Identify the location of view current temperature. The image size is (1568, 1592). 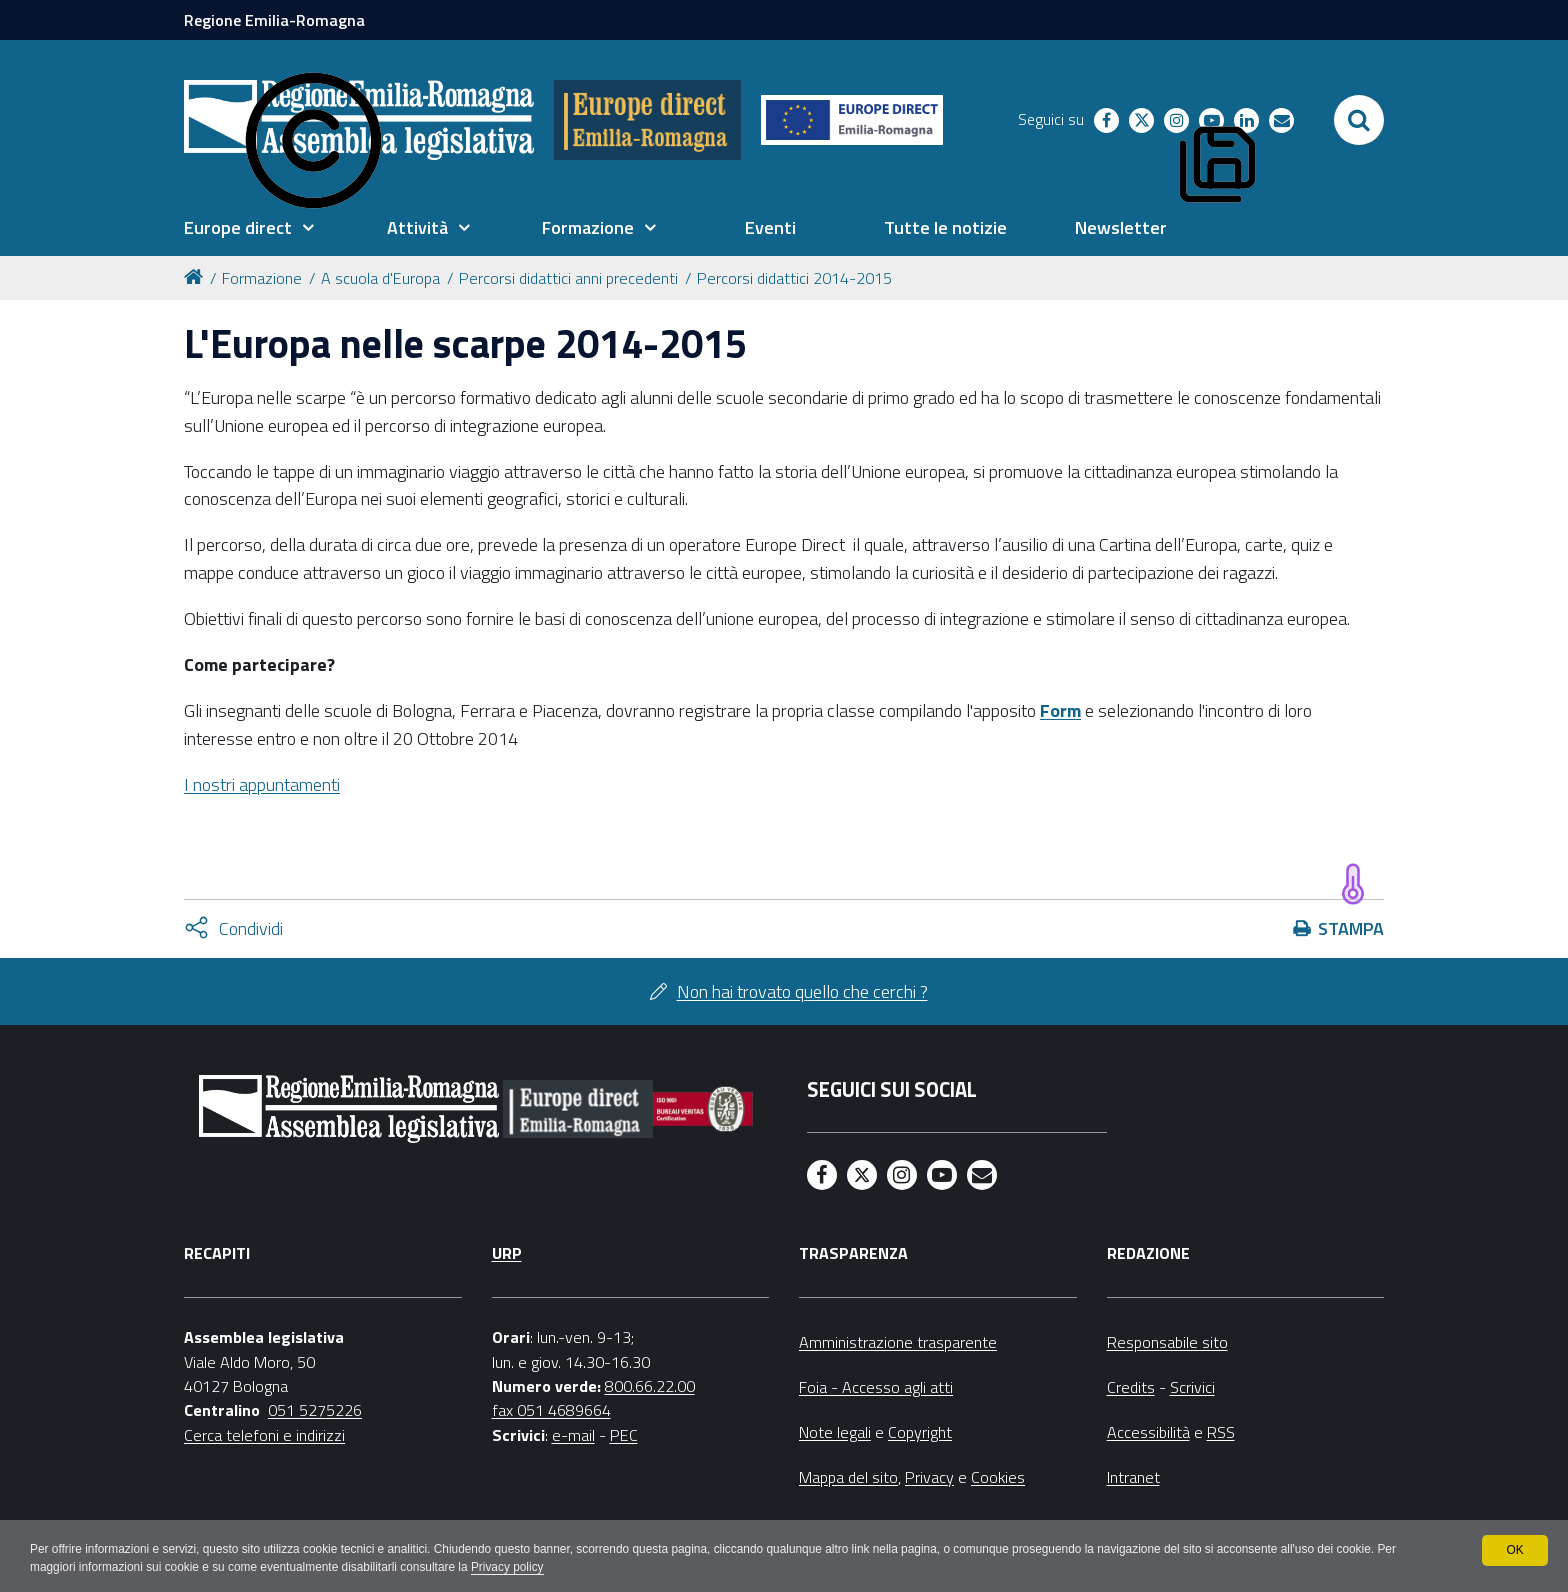
(1353, 884).